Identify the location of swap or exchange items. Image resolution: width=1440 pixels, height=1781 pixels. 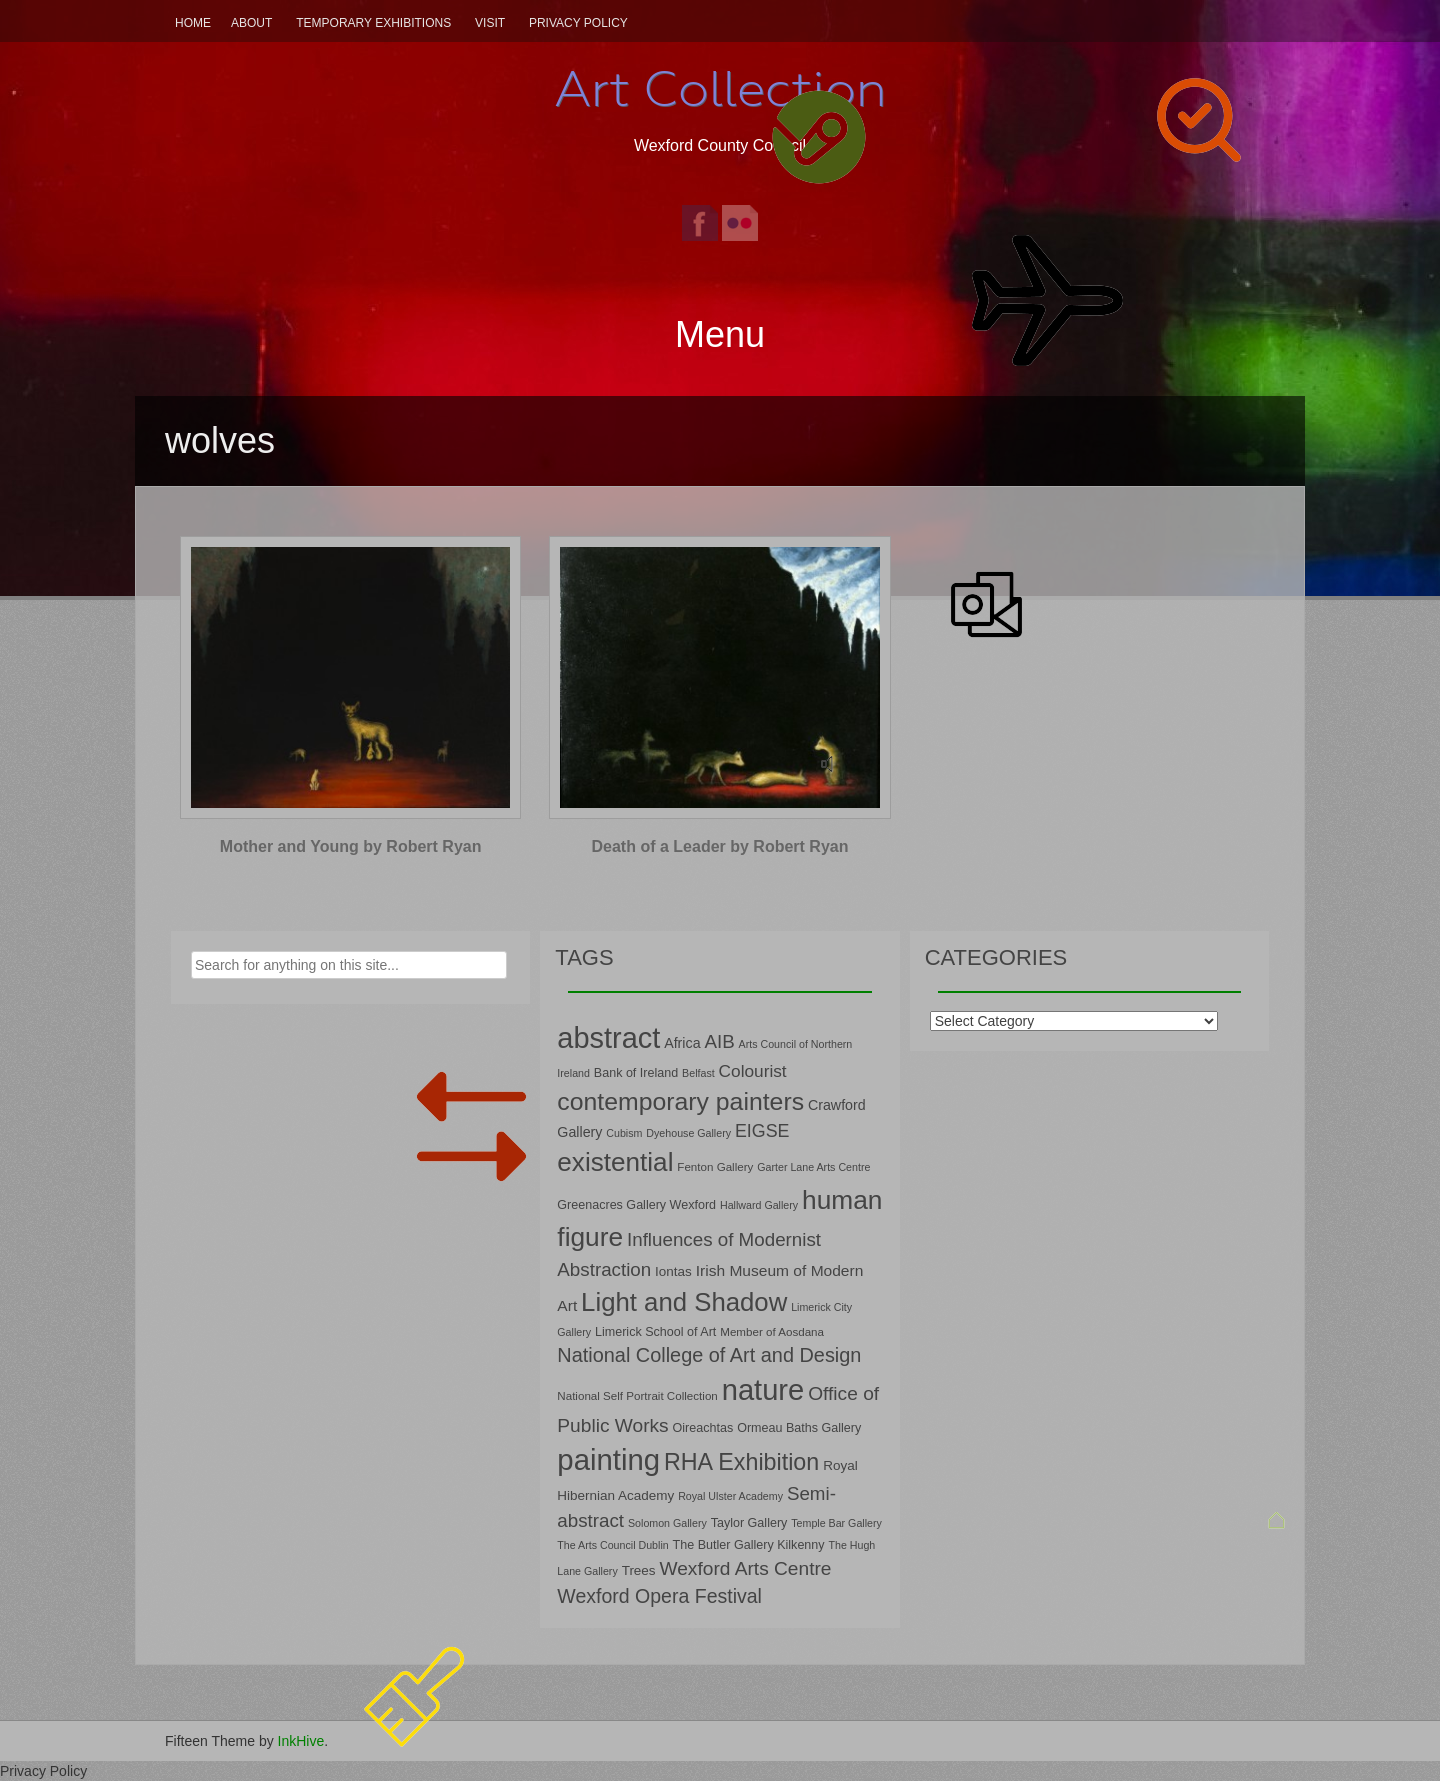
(471, 1126).